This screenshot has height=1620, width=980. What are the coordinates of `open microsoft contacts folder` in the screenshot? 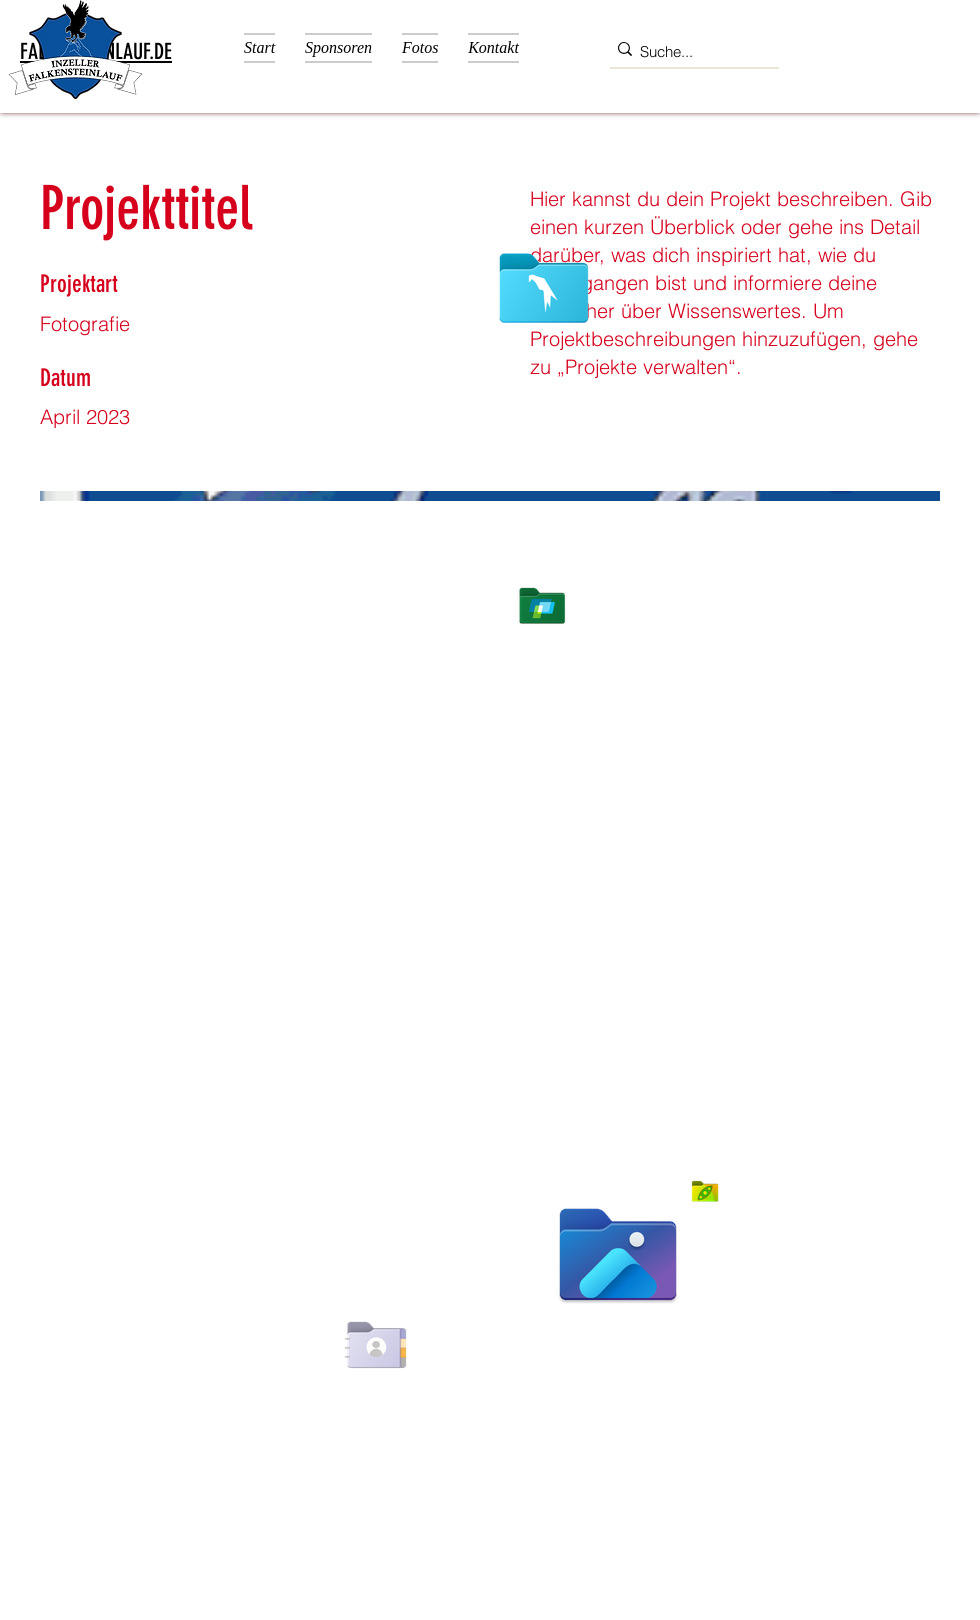 It's located at (376, 1346).